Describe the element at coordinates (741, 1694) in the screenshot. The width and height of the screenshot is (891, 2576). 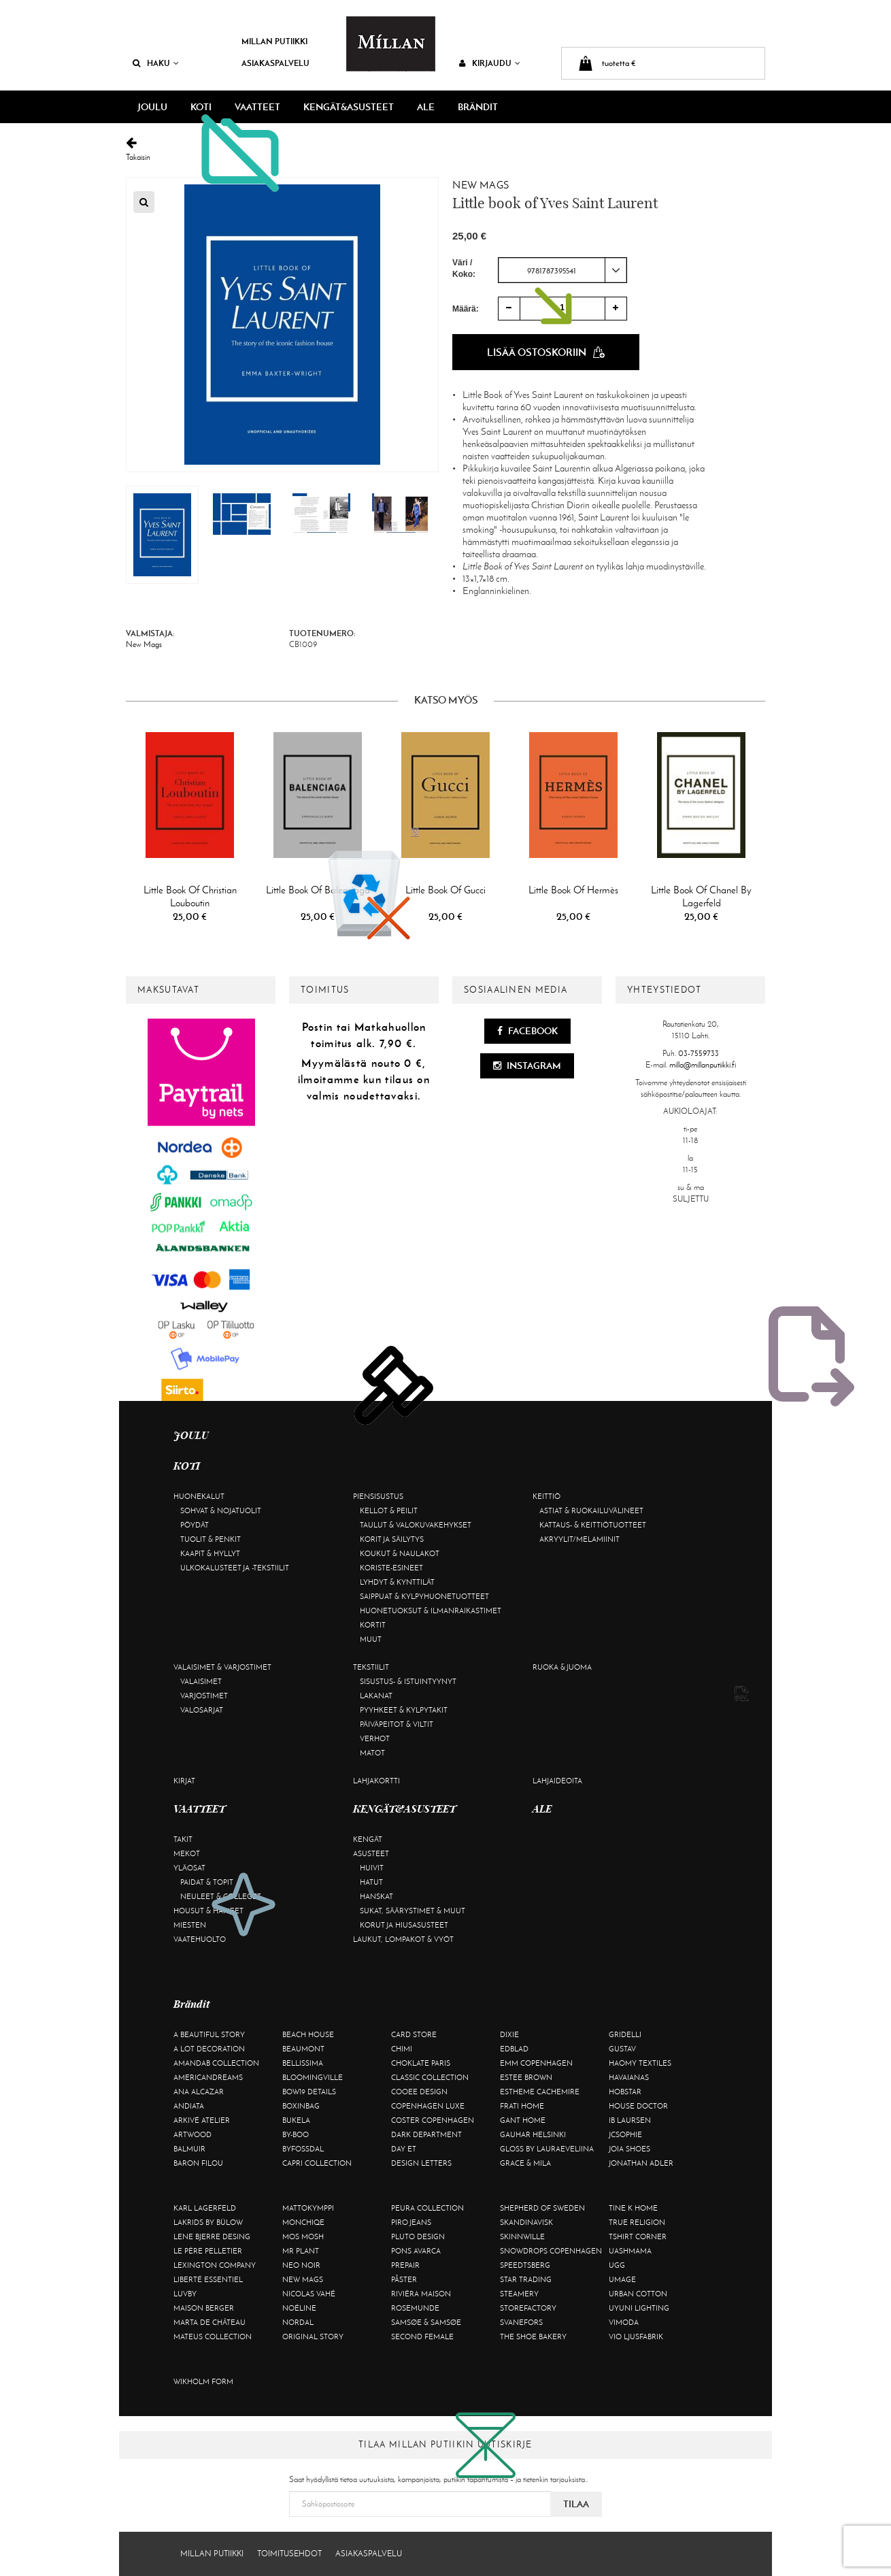
I see `open or view an SQL database file` at that location.